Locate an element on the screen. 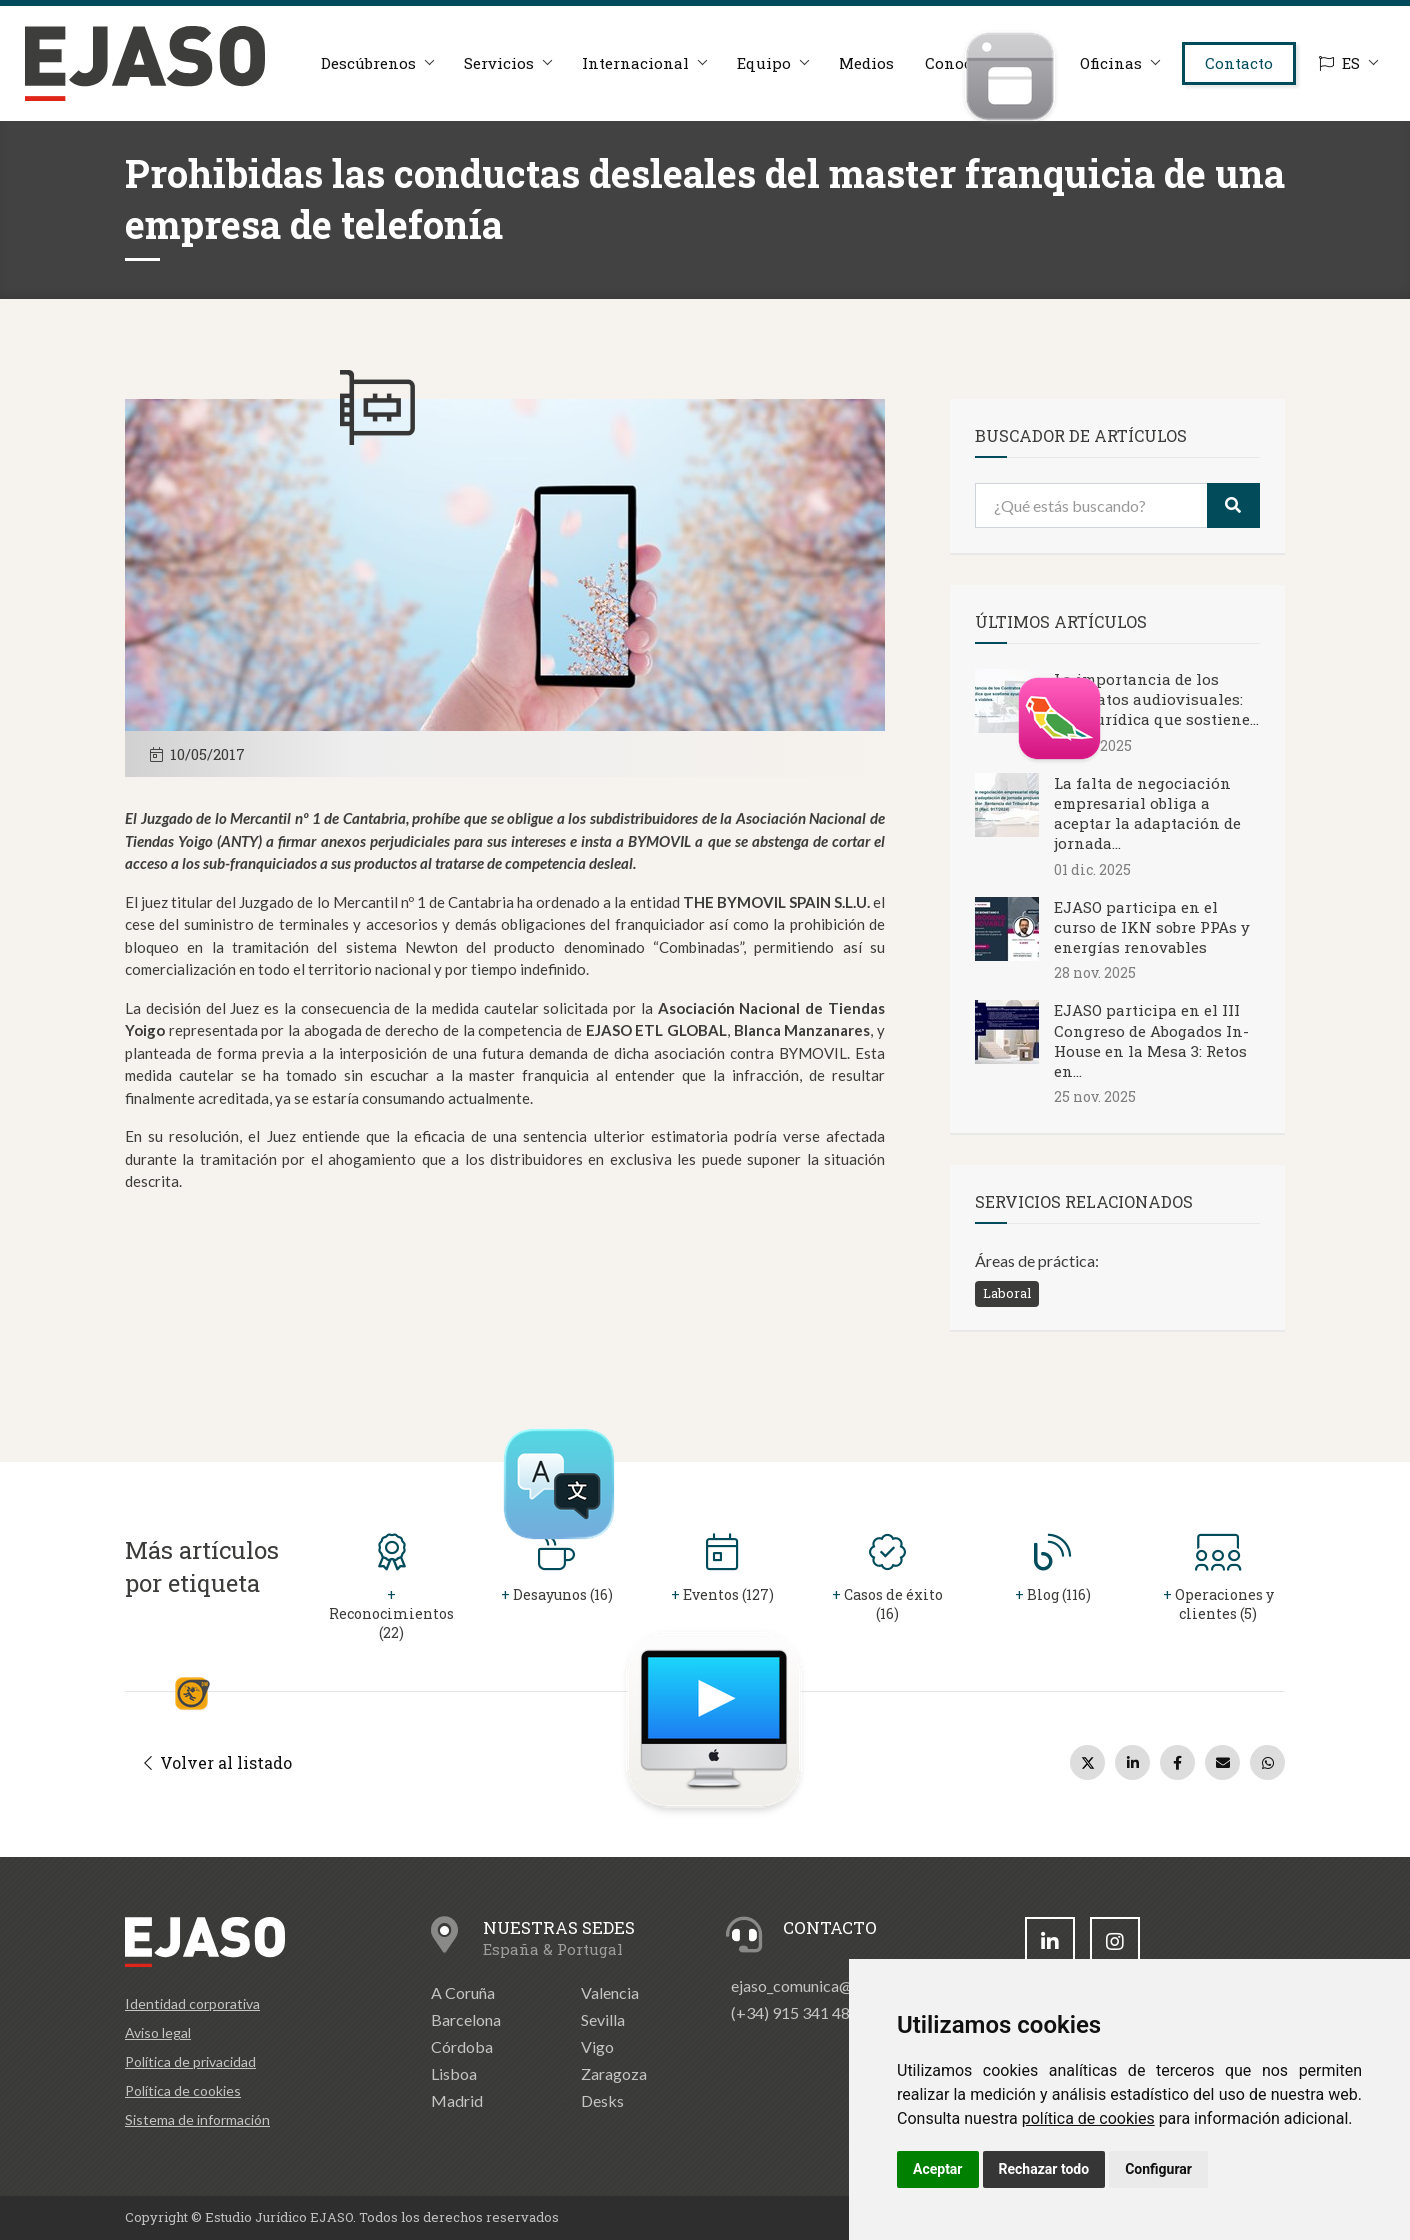 The width and height of the screenshot is (1410, 2240). open the translation app is located at coordinates (559, 1484).